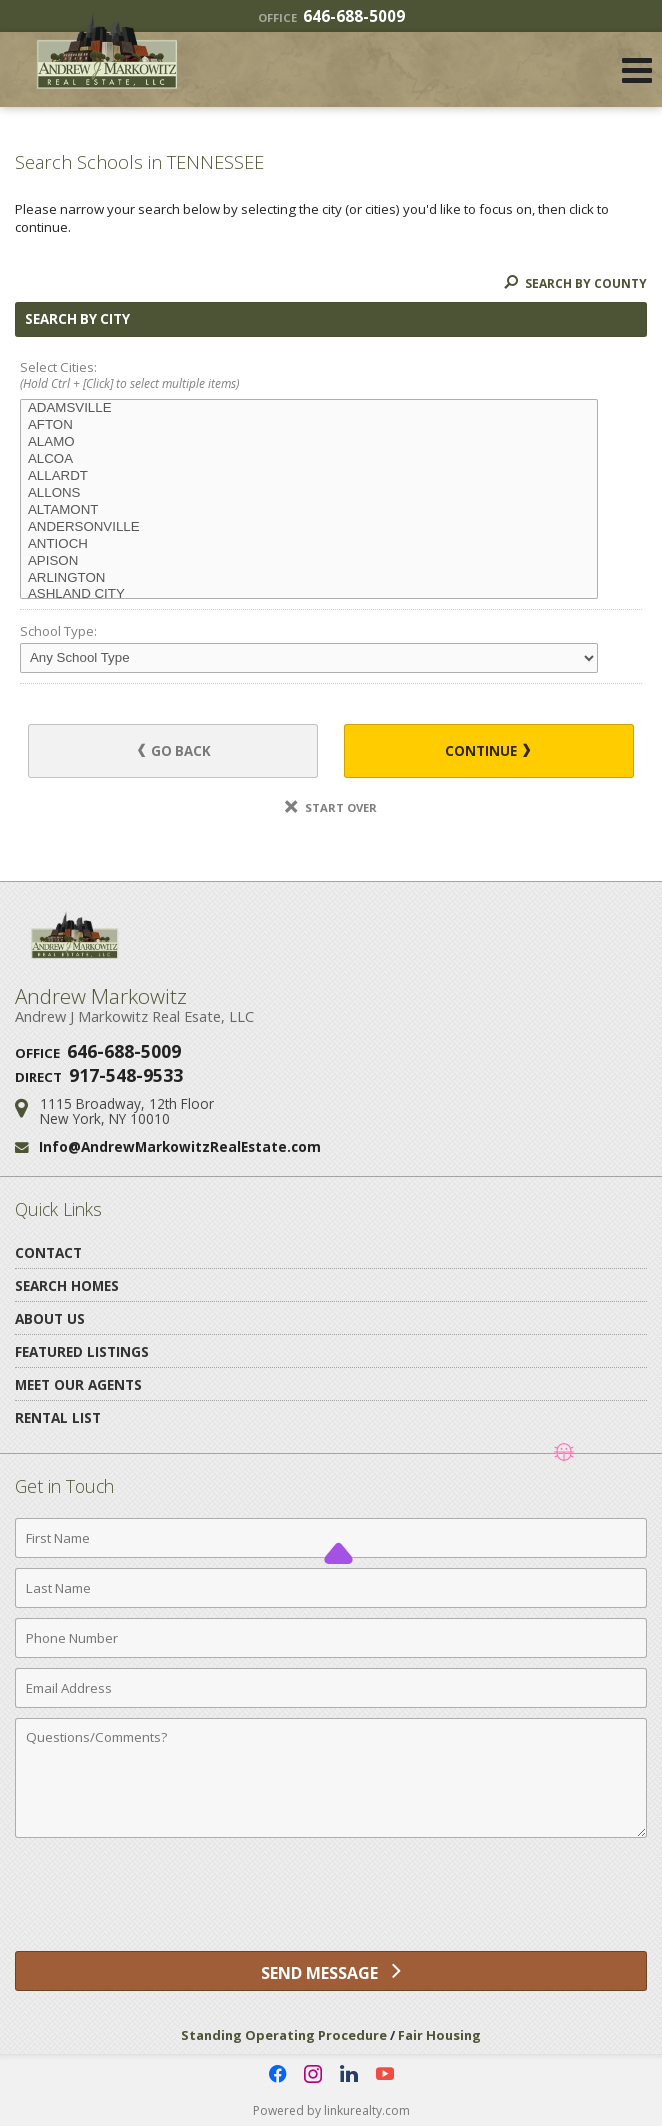  What do you see at coordinates (564, 1452) in the screenshot?
I see `report a bug or issue` at bounding box center [564, 1452].